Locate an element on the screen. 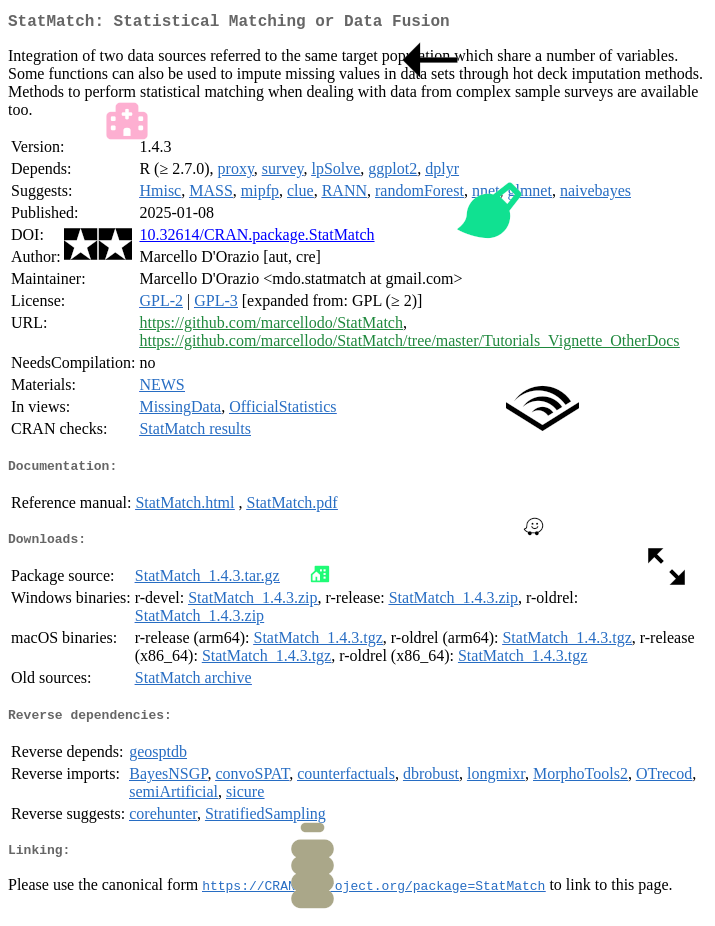 This screenshot has width=715, height=926. track your water intake is located at coordinates (312, 865).